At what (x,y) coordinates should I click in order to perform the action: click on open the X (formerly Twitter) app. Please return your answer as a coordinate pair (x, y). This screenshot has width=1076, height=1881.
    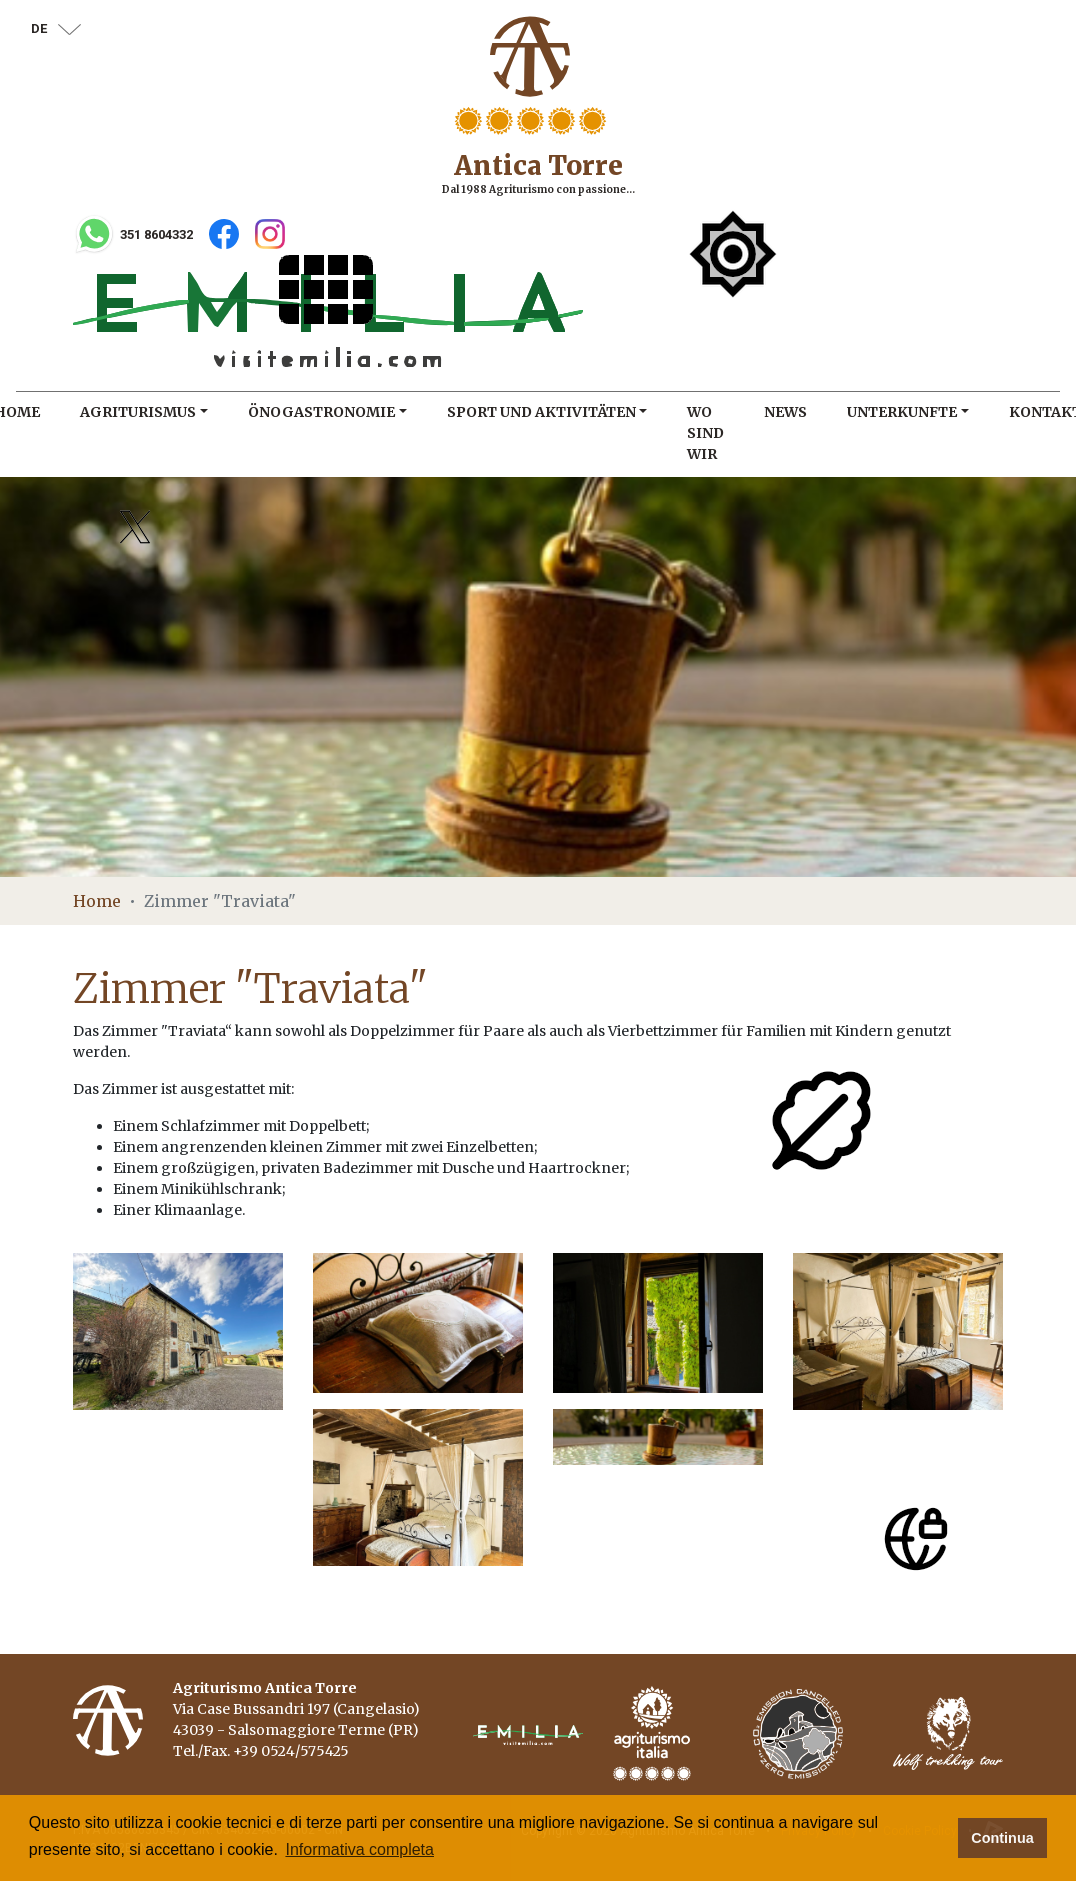
    Looking at the image, I should click on (135, 527).